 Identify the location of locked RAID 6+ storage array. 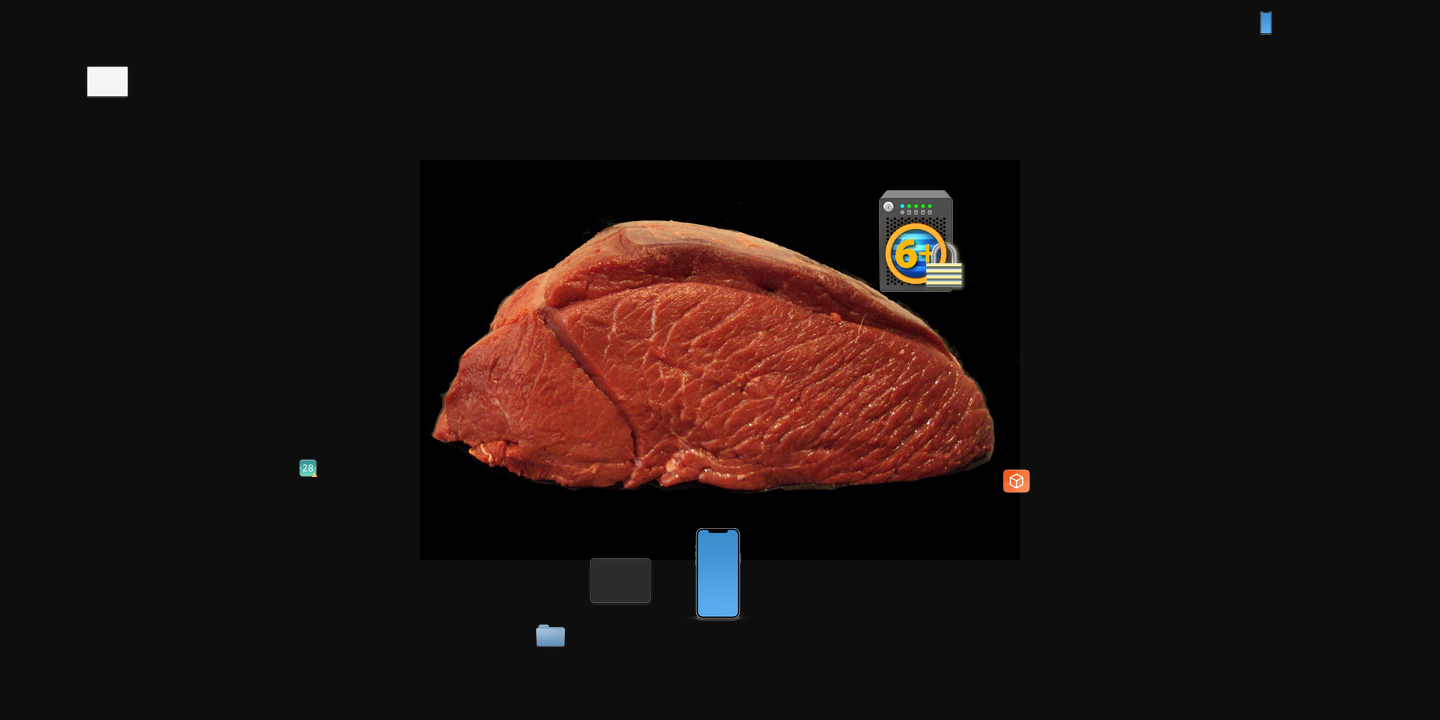
(916, 241).